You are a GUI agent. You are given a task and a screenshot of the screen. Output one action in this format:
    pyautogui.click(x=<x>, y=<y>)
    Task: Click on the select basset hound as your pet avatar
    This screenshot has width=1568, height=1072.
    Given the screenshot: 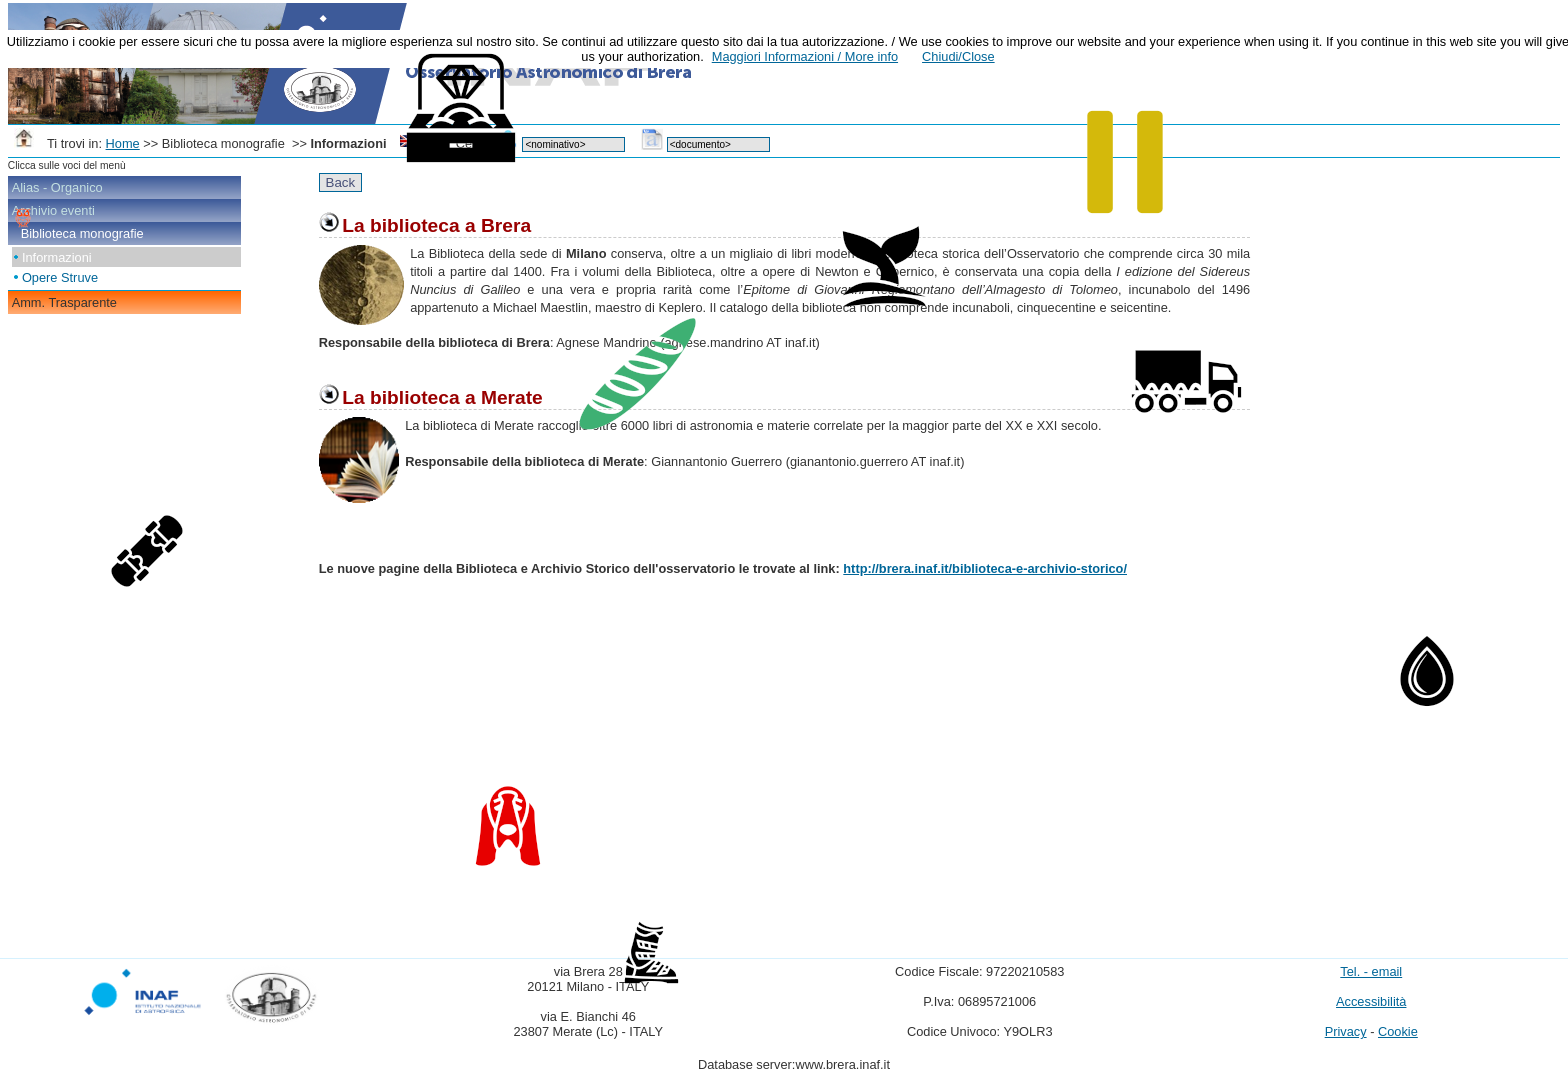 What is the action you would take?
    pyautogui.click(x=508, y=826)
    